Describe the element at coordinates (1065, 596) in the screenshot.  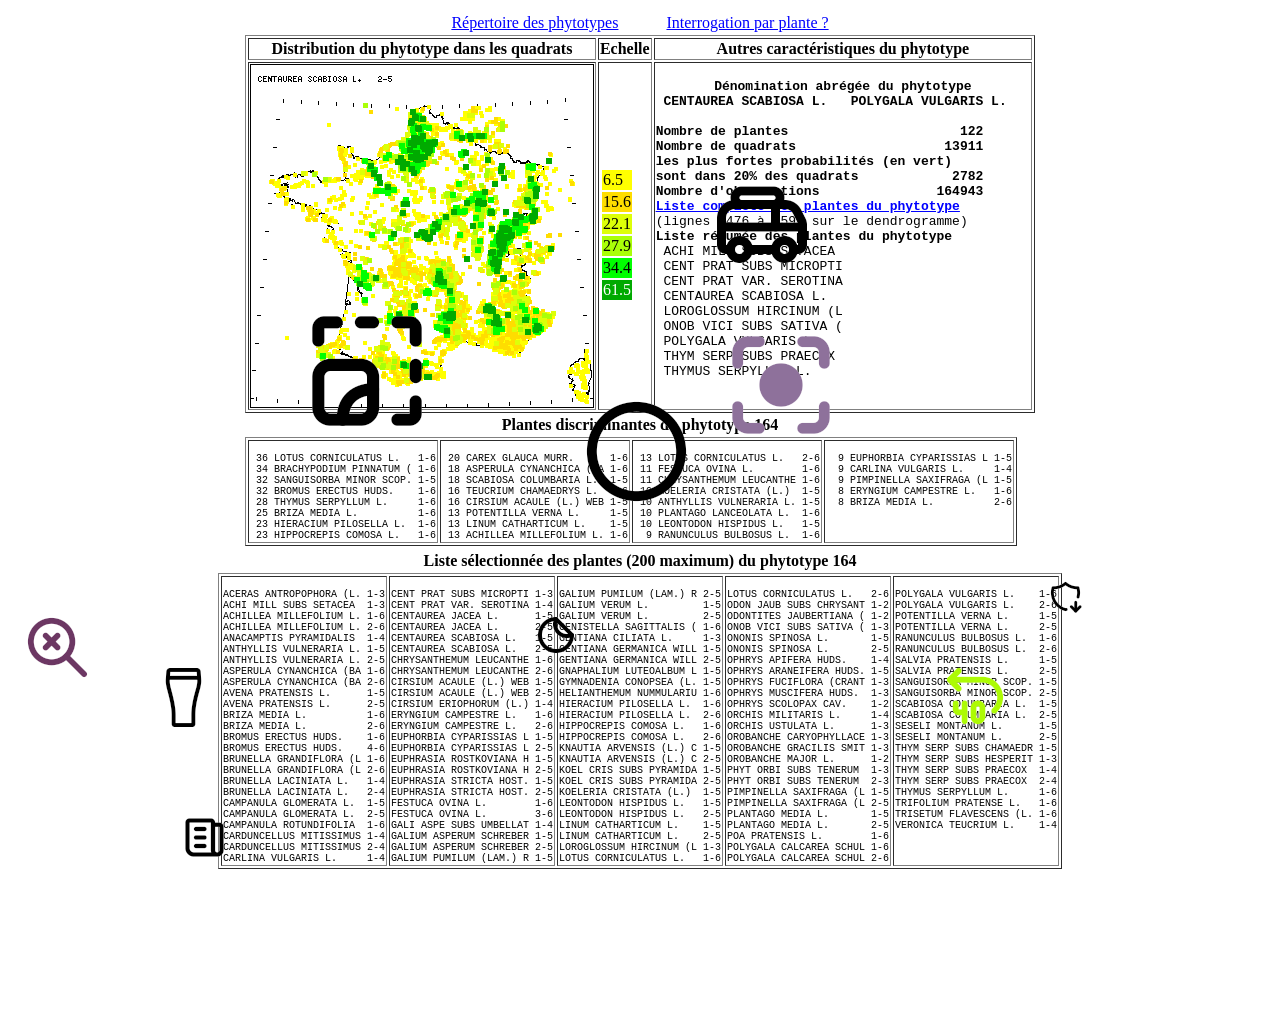
I see `security level decreased` at that location.